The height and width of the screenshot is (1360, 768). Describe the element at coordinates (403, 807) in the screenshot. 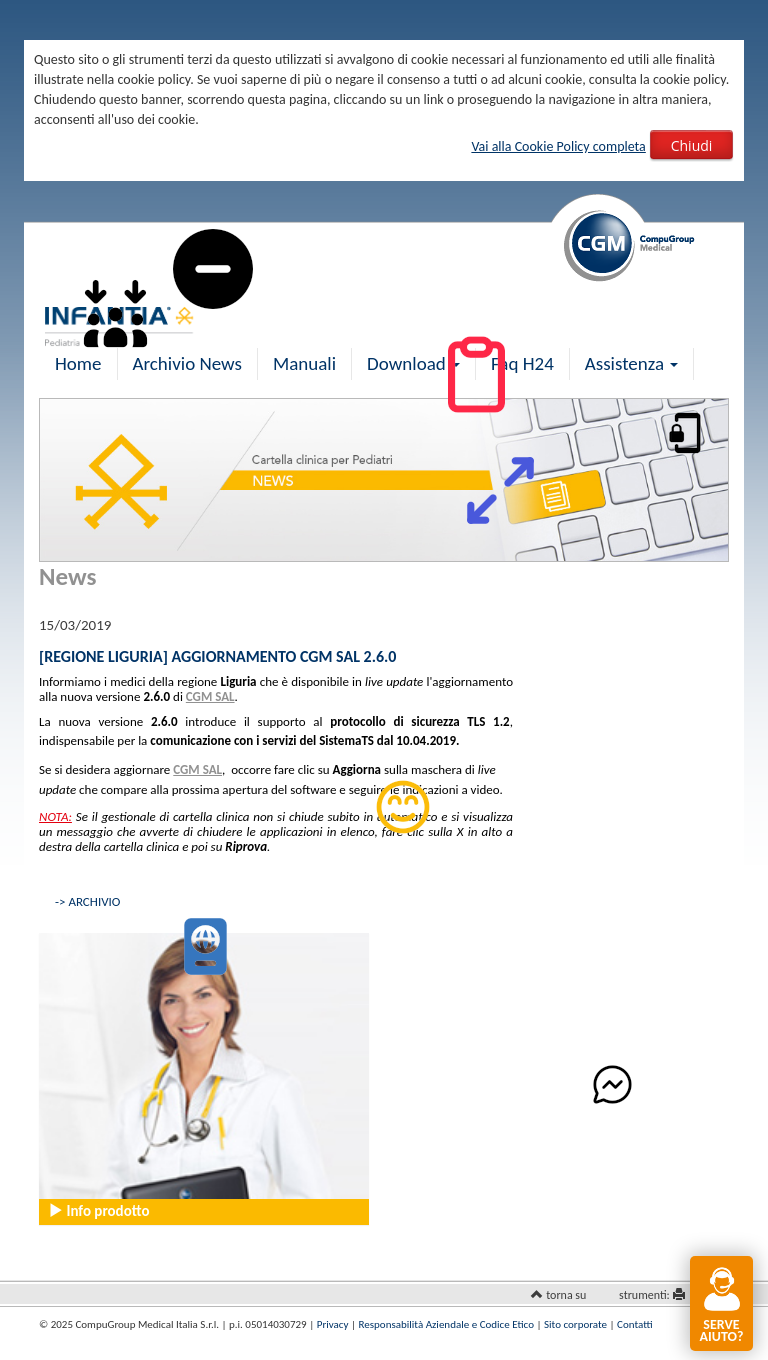

I see `add a positive reaction or emoji` at that location.